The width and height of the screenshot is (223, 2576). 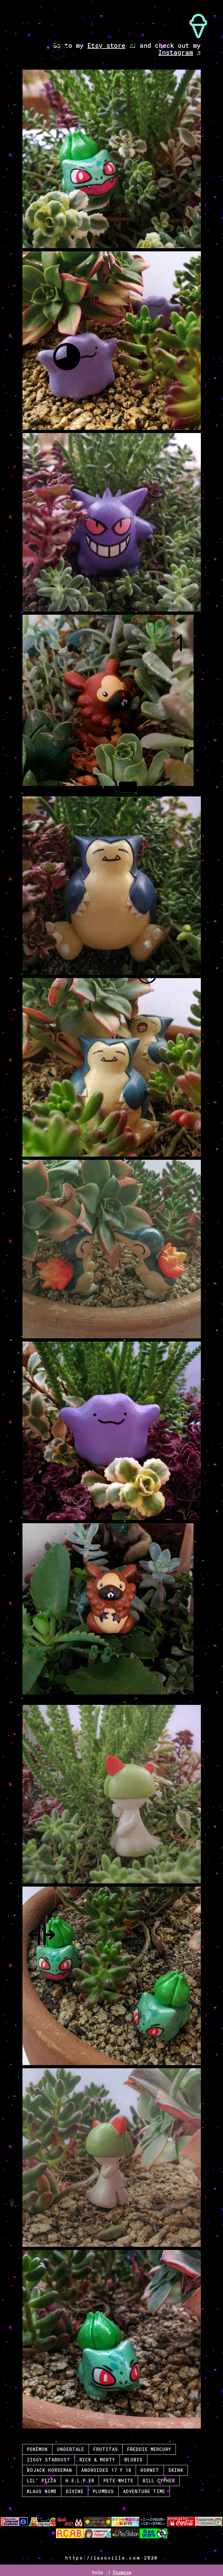 I want to click on indicates 70% progress or completion, so click(x=67, y=357).